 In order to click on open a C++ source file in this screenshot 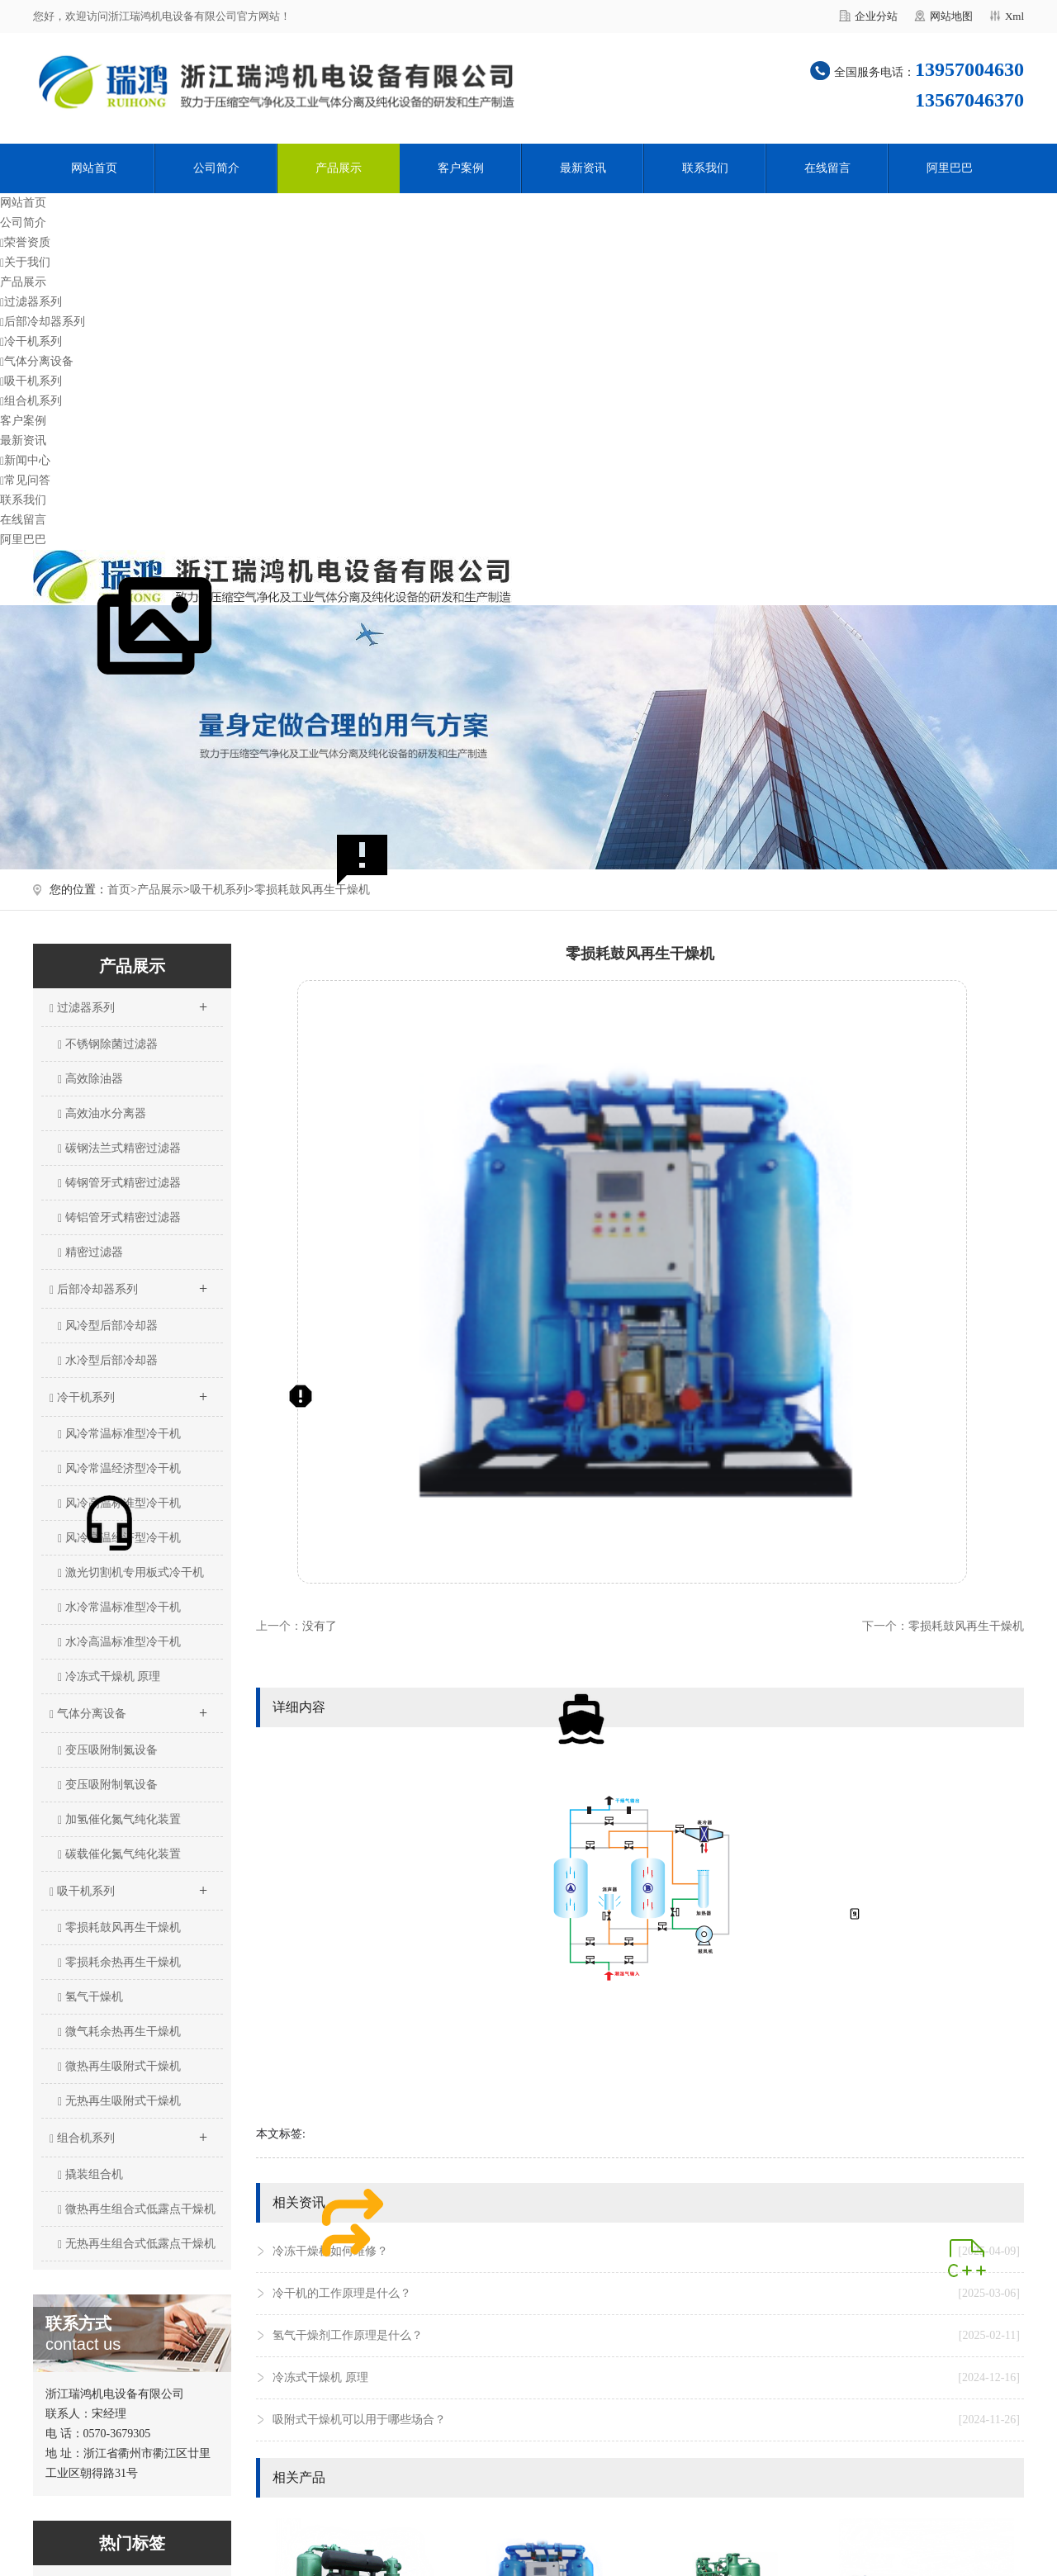, I will do `click(967, 2260)`.